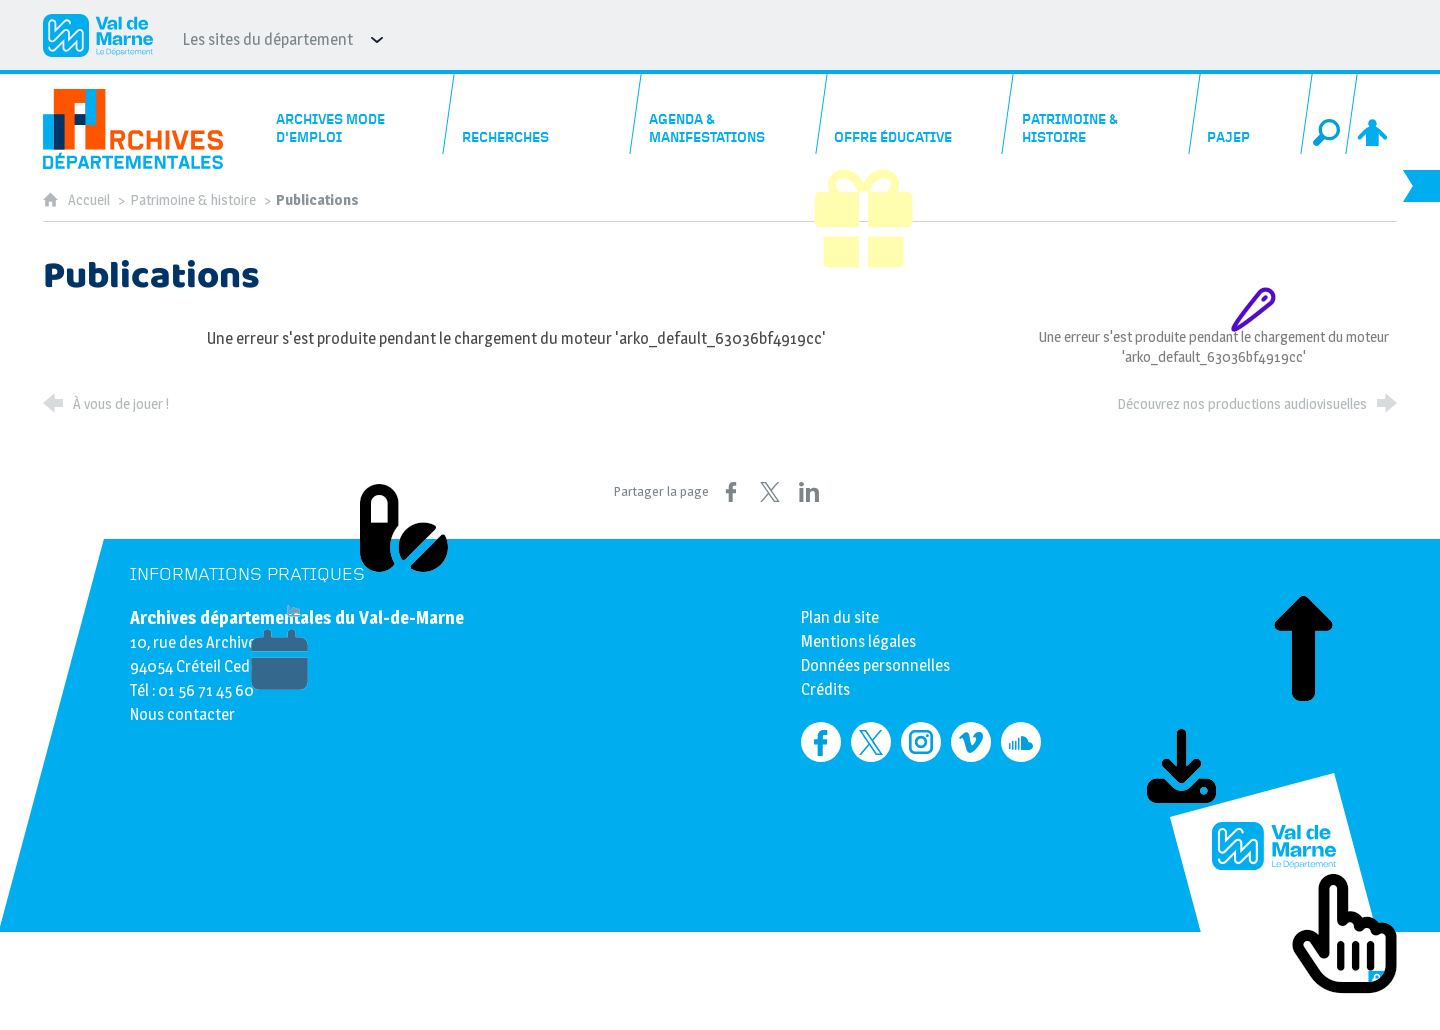 The image size is (1440, 1030). I want to click on scroll to top of page, so click(1303, 648).